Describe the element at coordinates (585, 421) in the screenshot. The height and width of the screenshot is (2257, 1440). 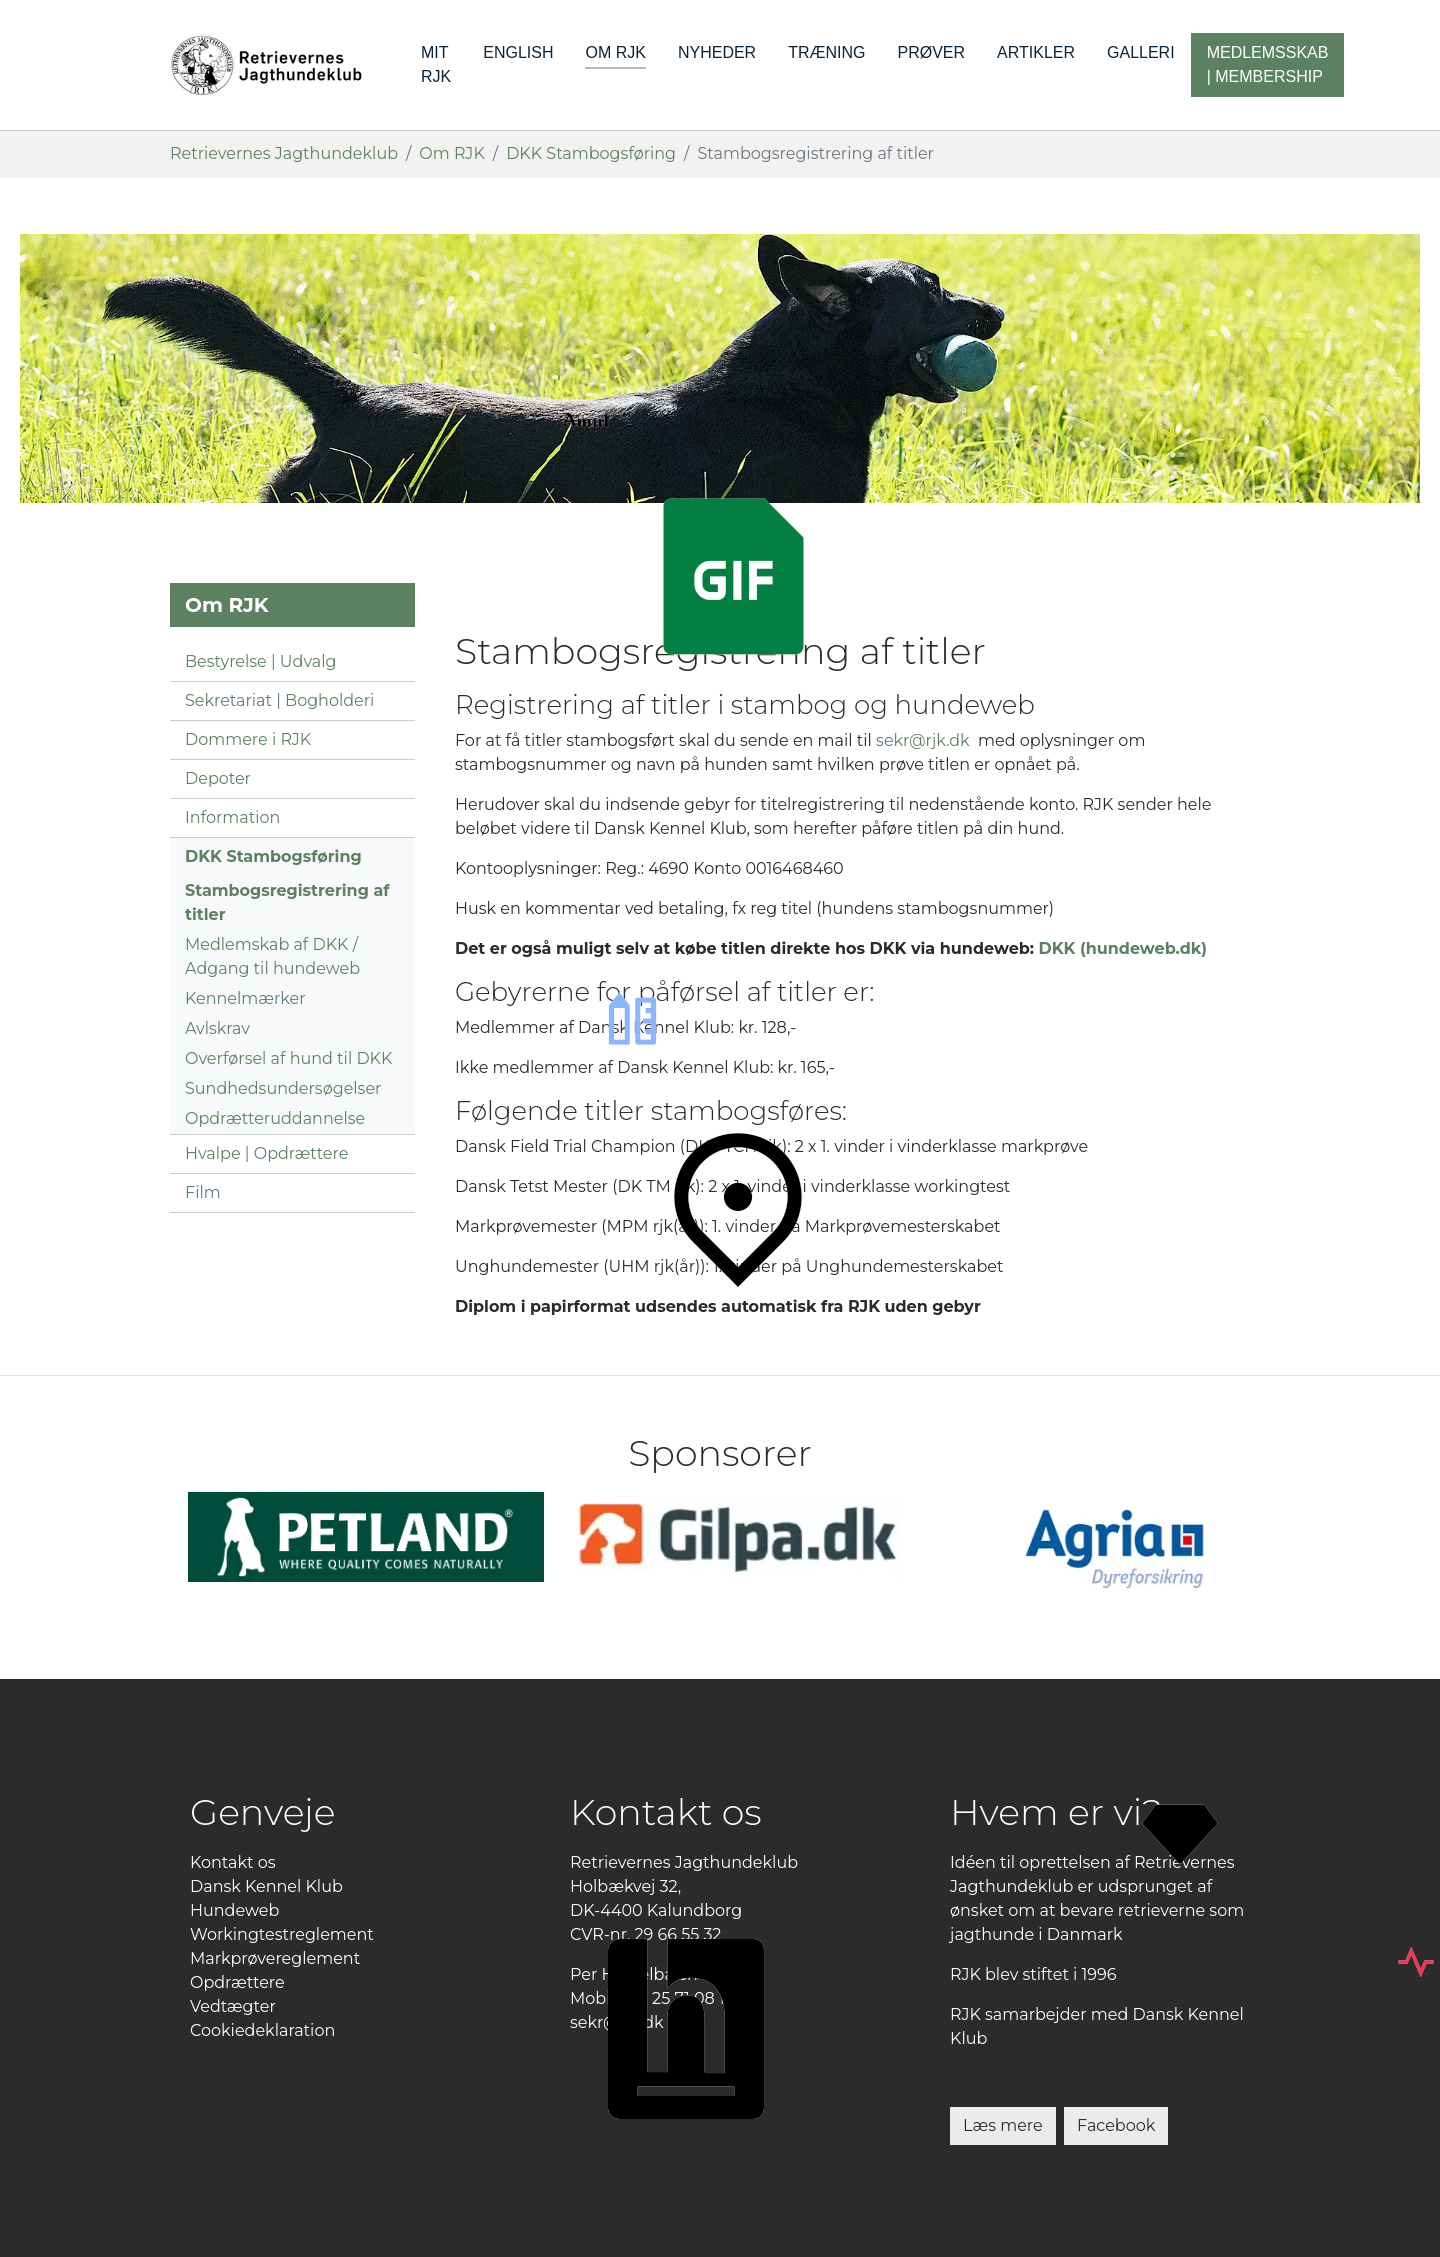
I see `Amul brand logo` at that location.